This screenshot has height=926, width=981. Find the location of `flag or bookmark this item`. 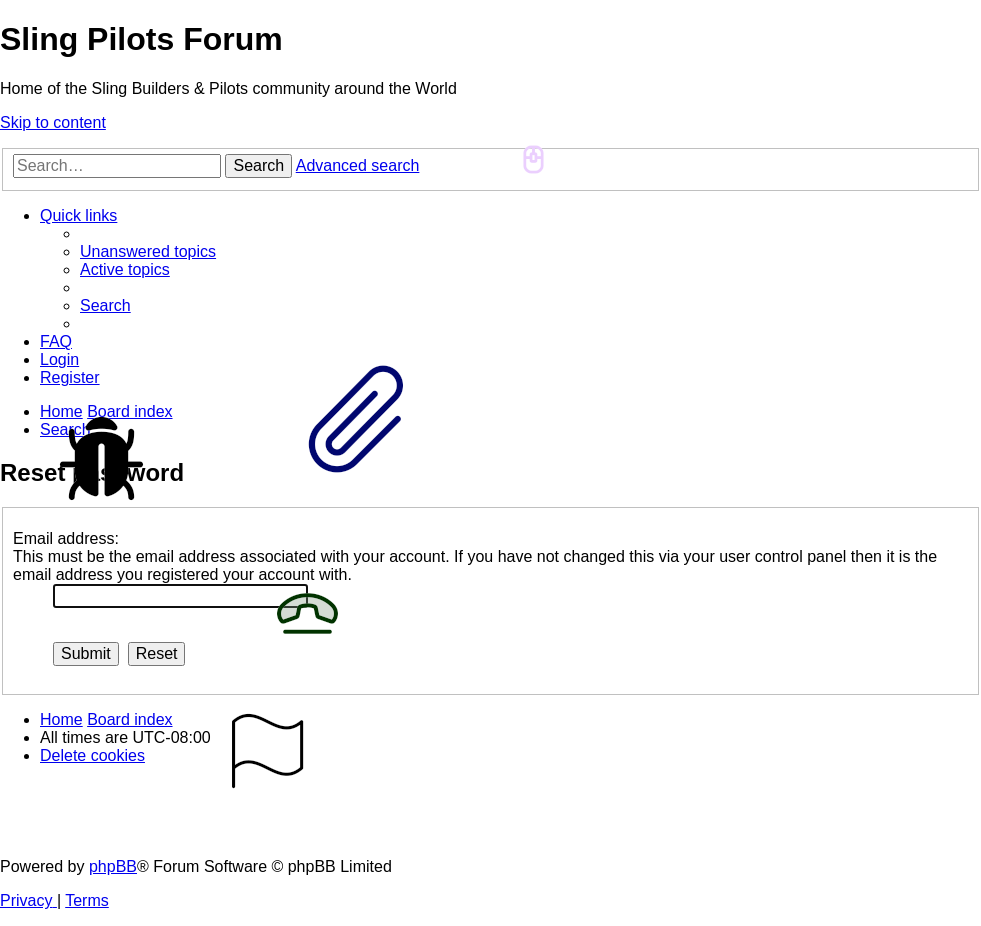

flag or bookmark this item is located at coordinates (264, 749).